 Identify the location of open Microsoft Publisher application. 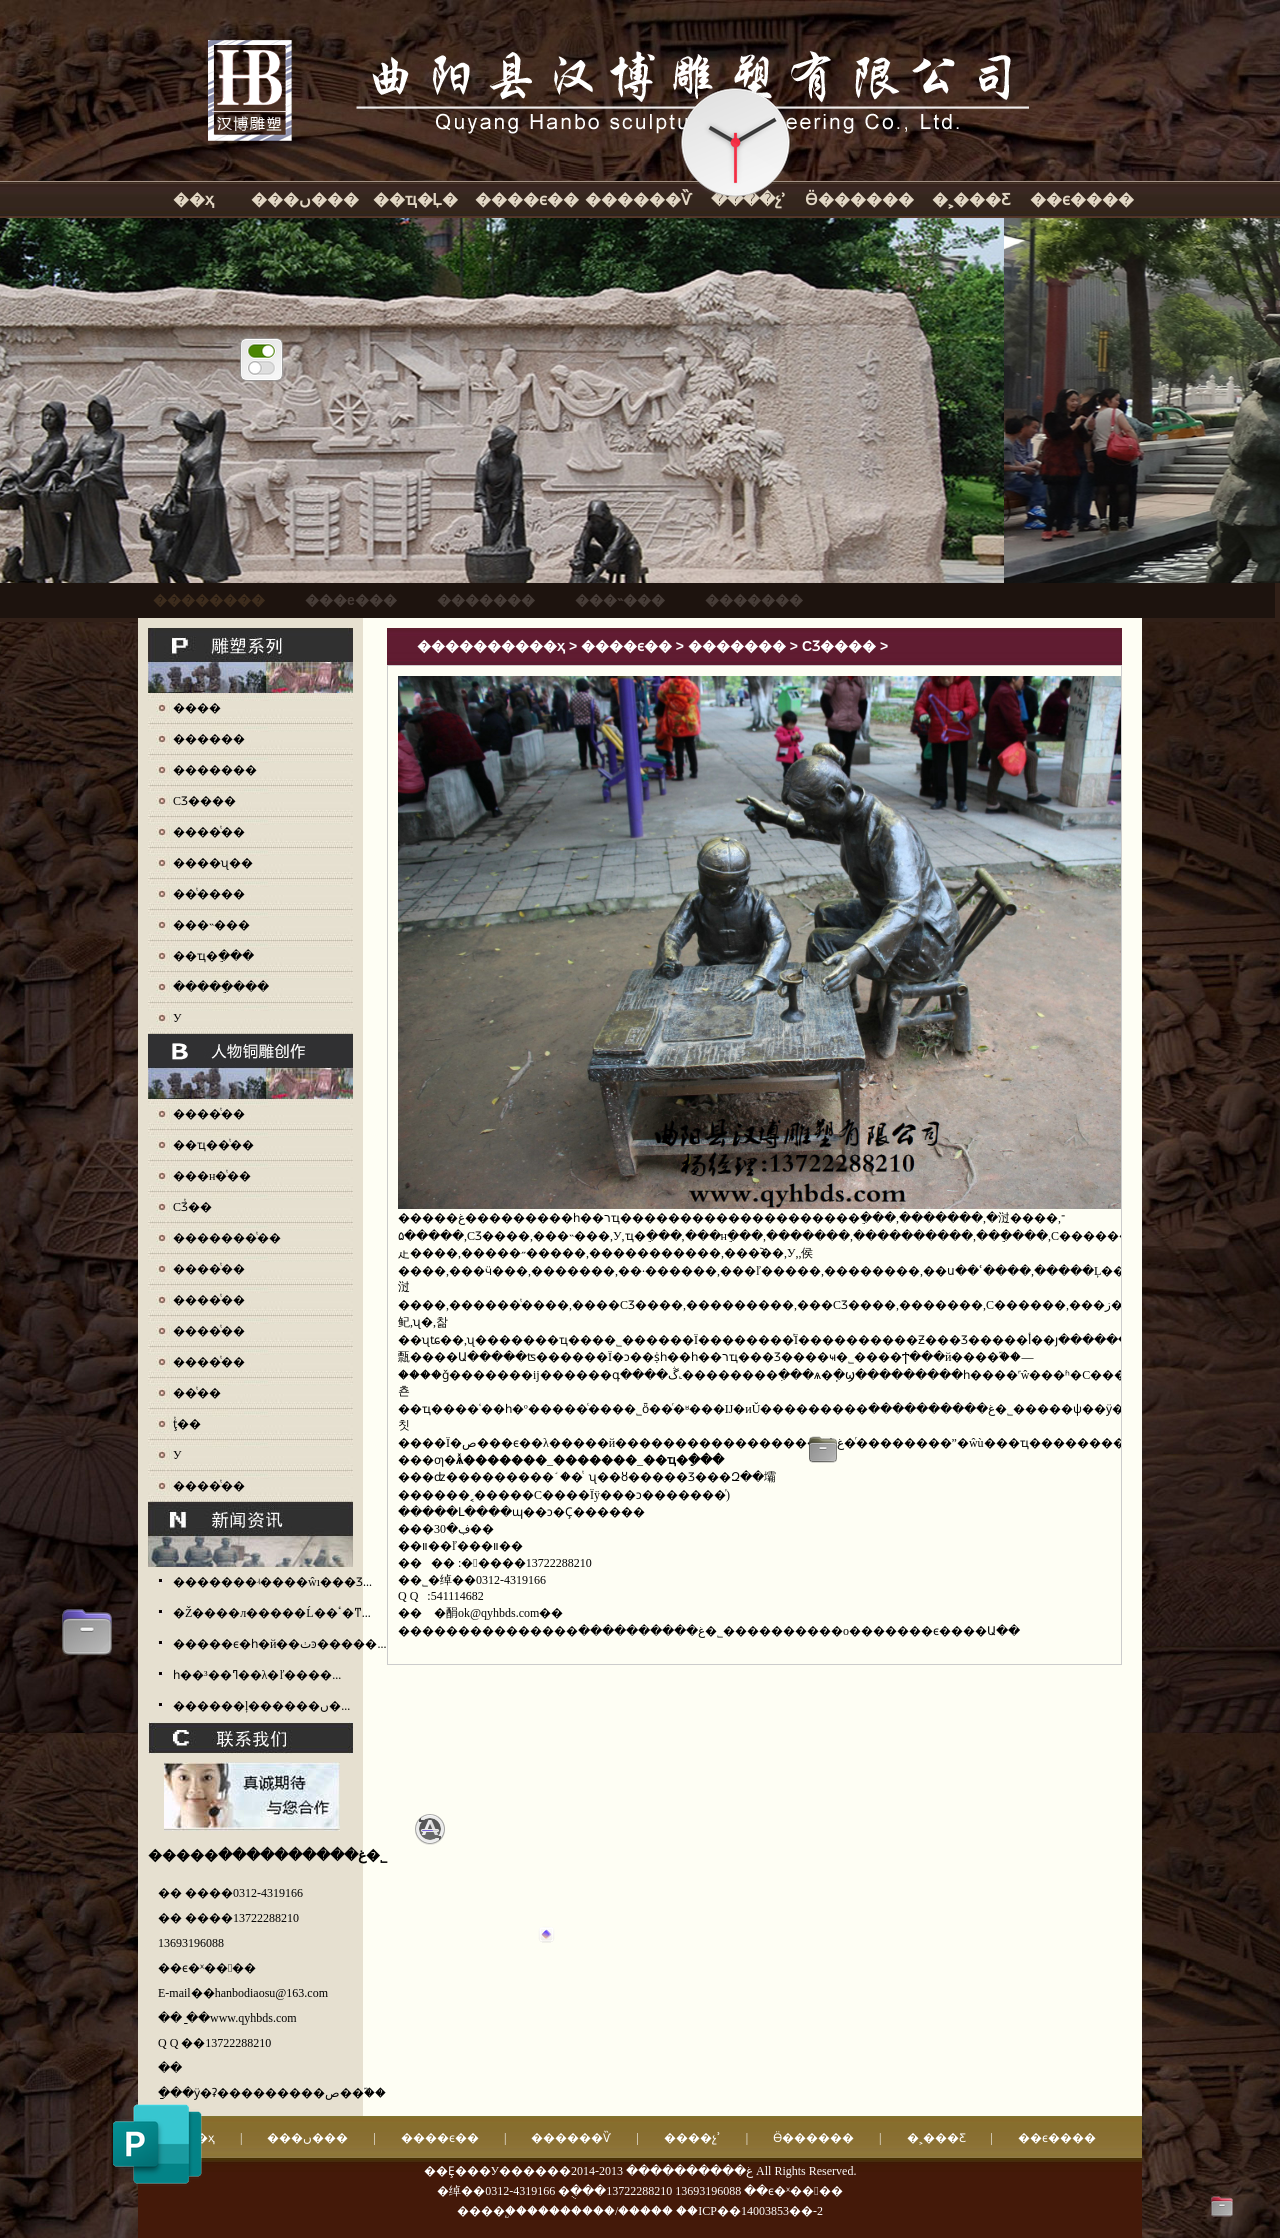
(158, 2144).